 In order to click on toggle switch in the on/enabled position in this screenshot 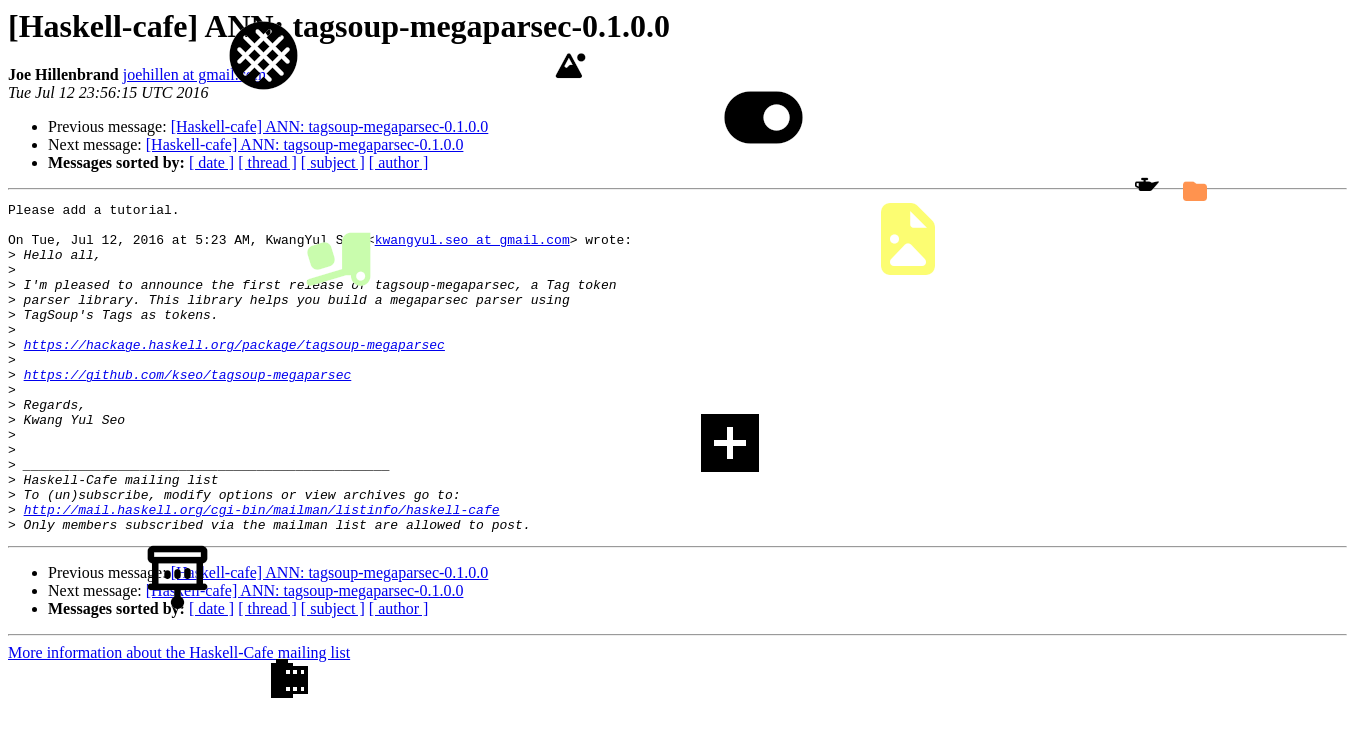, I will do `click(763, 117)`.